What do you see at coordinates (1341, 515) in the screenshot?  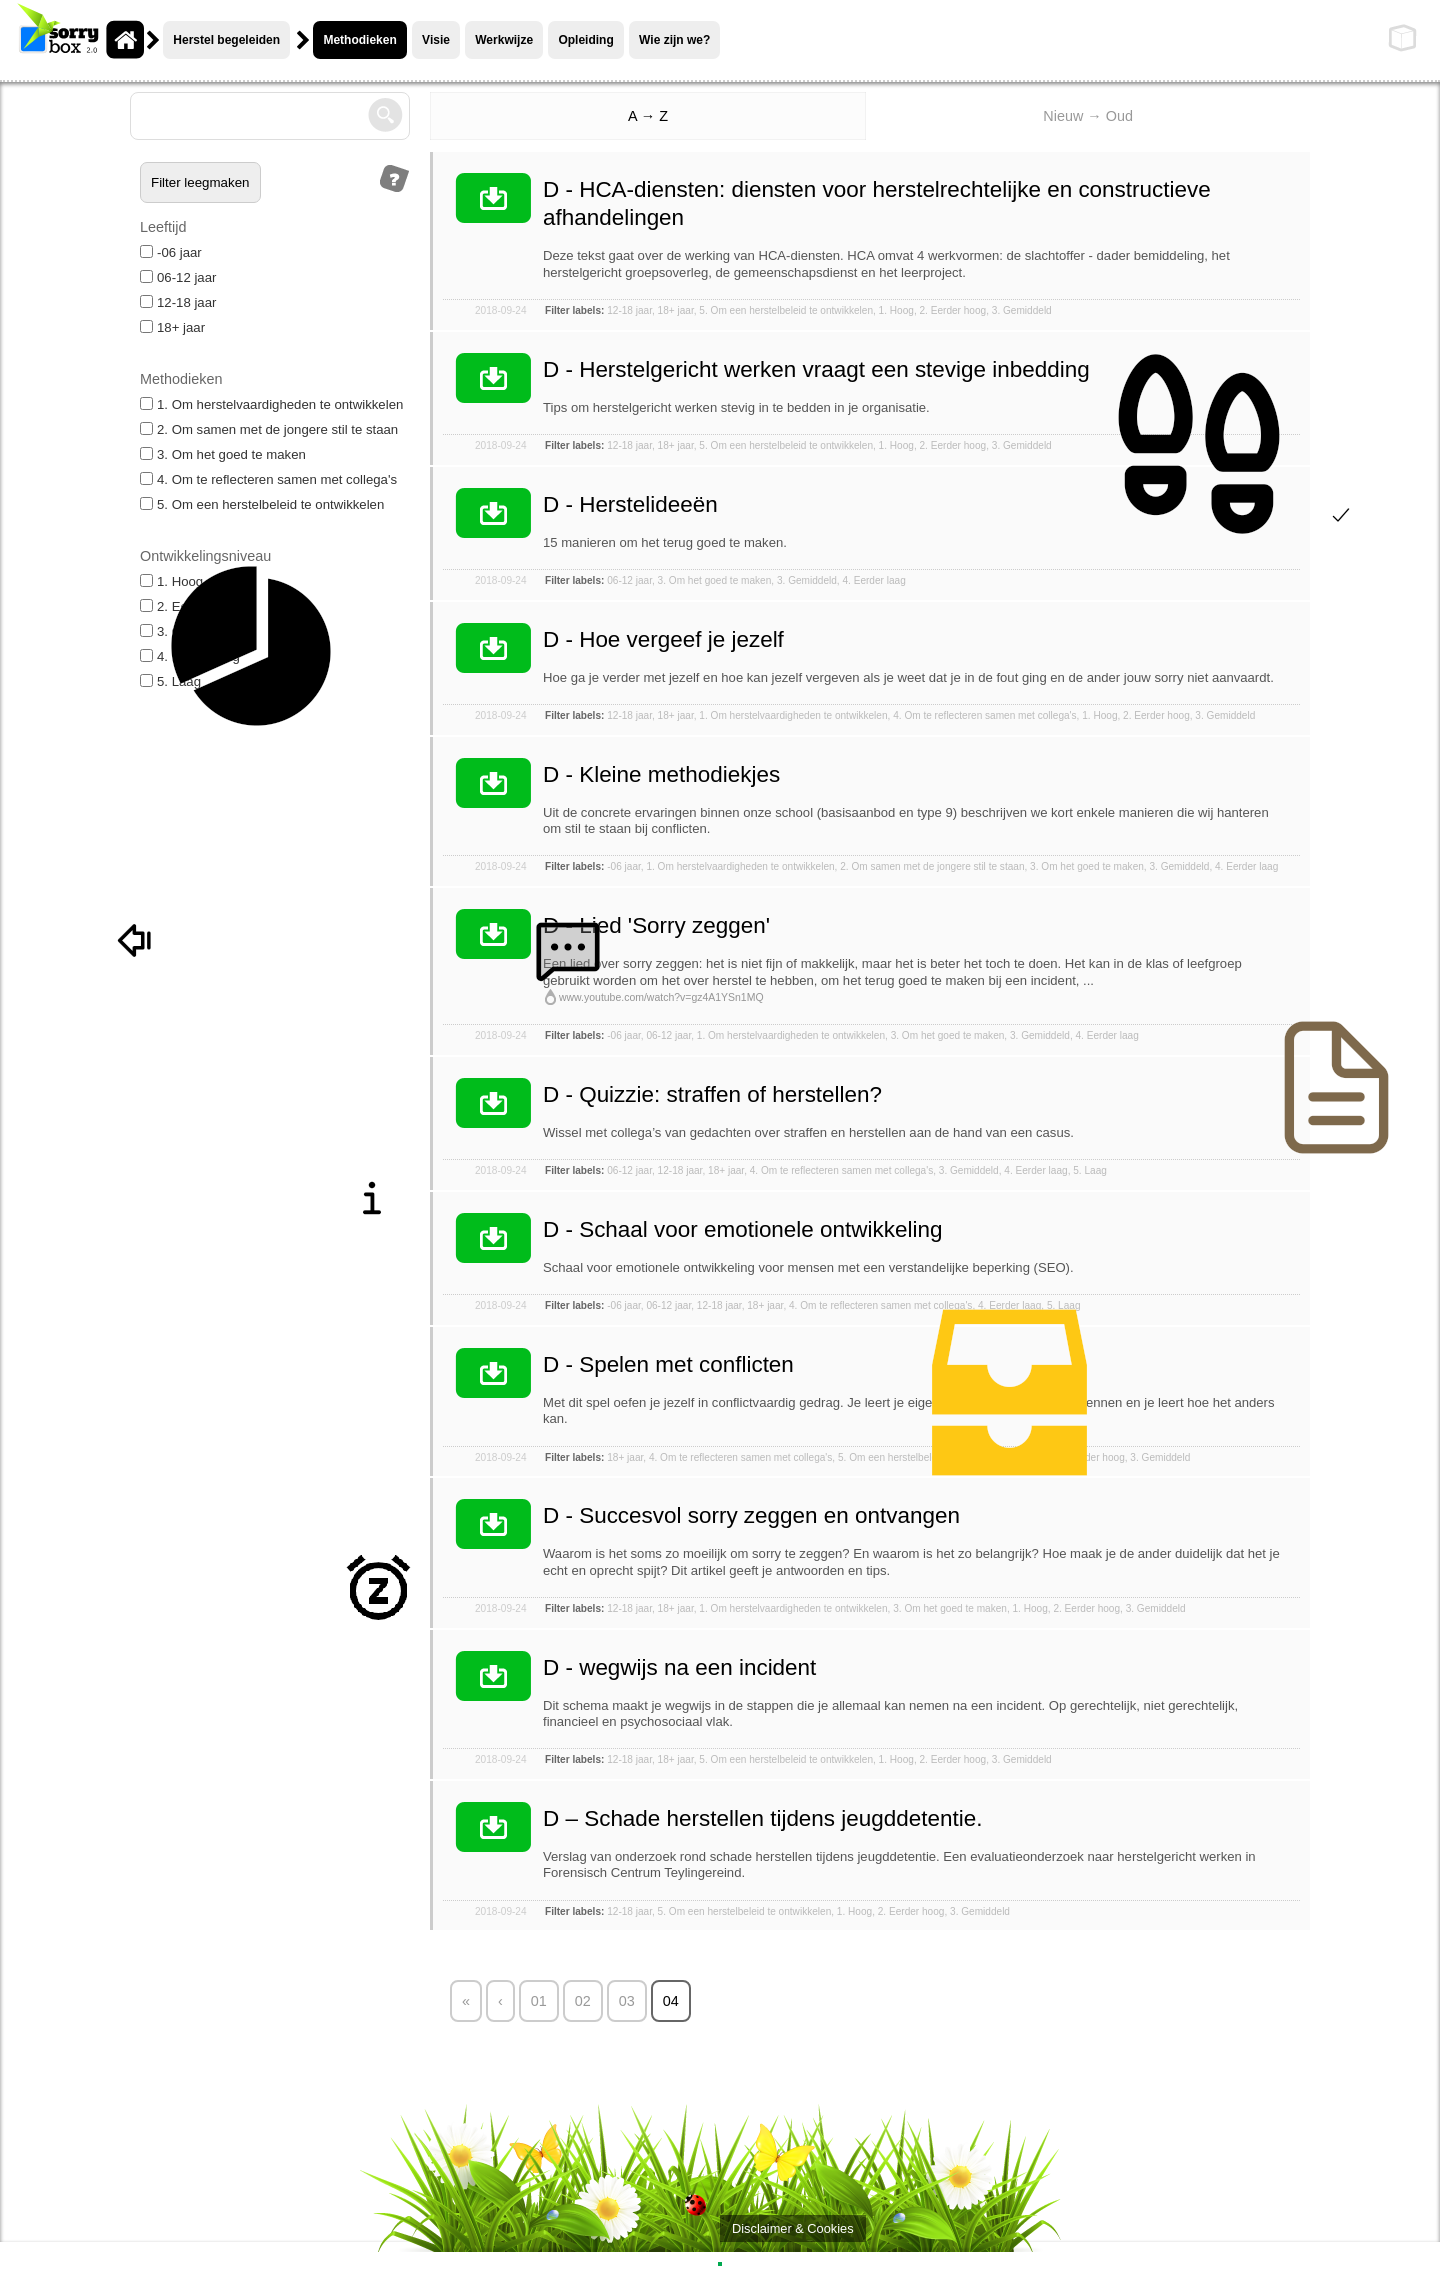 I see `confirm or submit an action` at bounding box center [1341, 515].